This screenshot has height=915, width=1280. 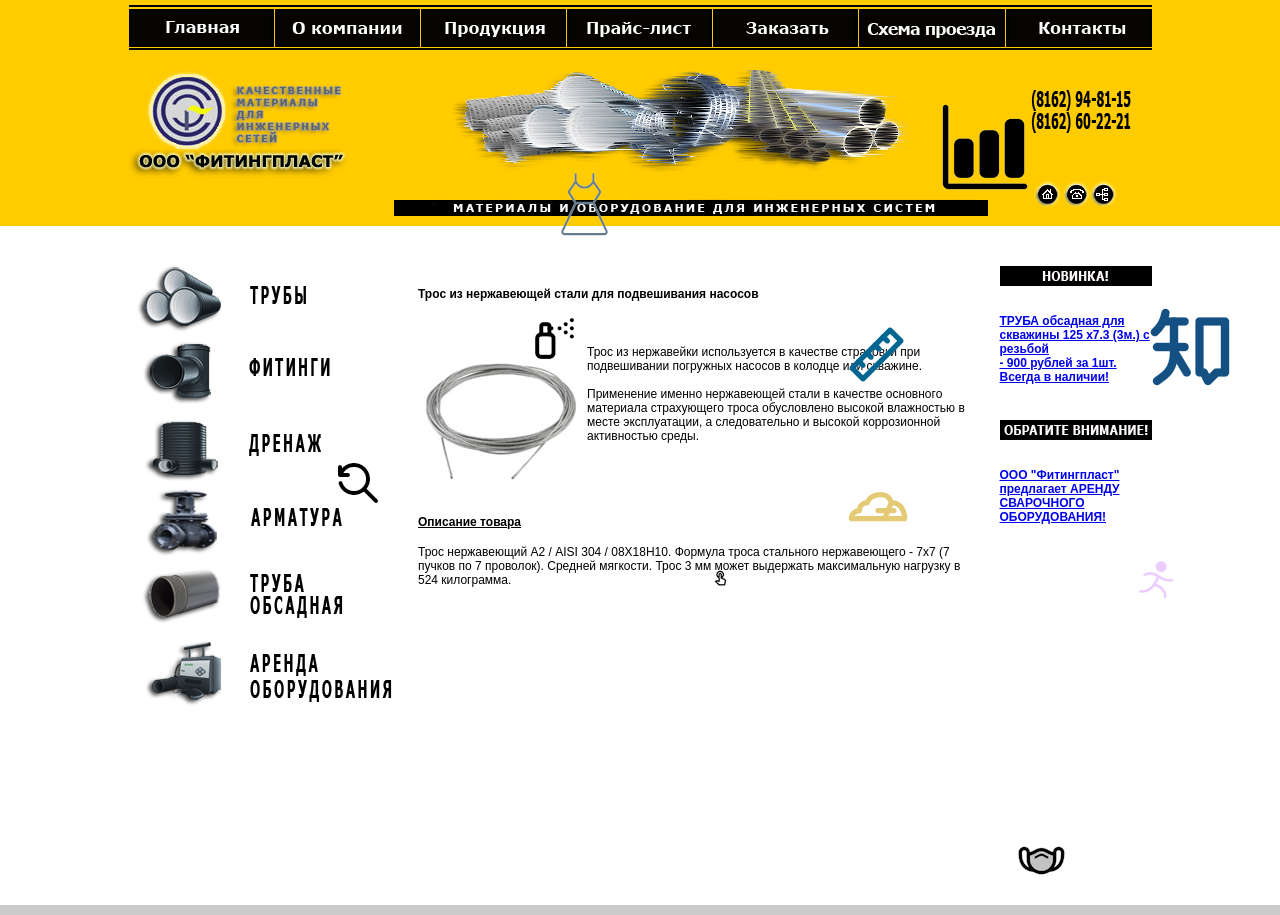 What do you see at coordinates (876, 354) in the screenshot?
I see `access measurement tools` at bounding box center [876, 354].